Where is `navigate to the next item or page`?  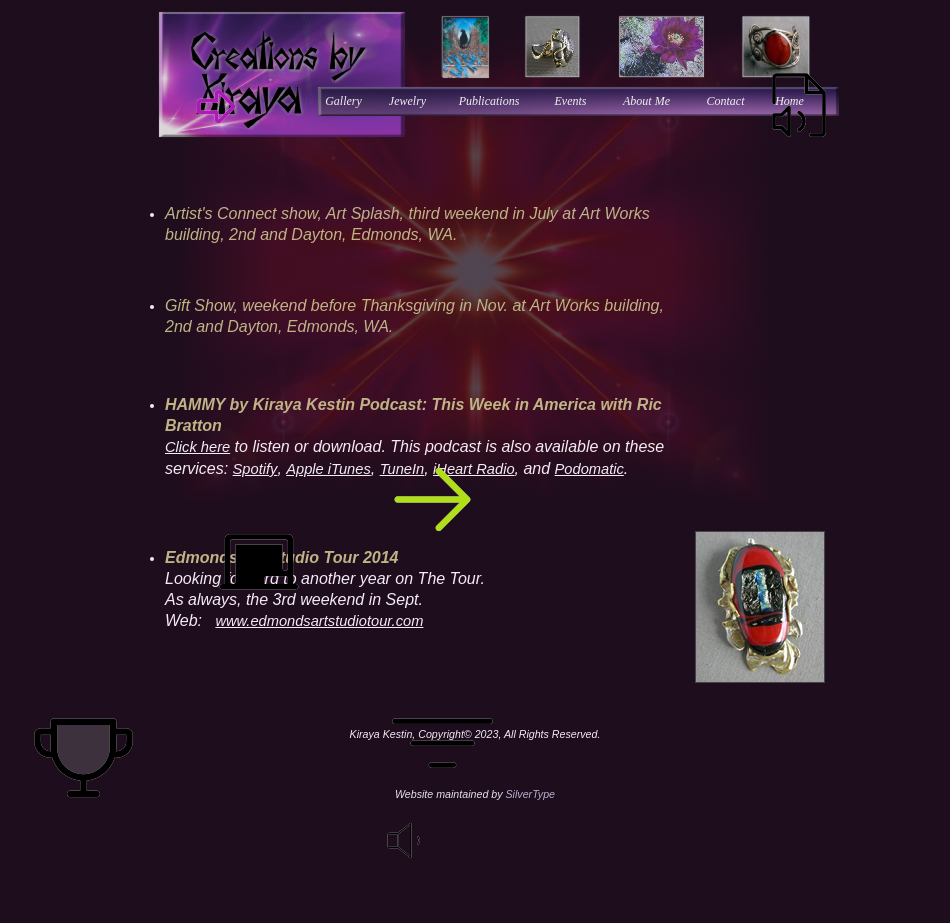
navigate to the next item or page is located at coordinates (216, 106).